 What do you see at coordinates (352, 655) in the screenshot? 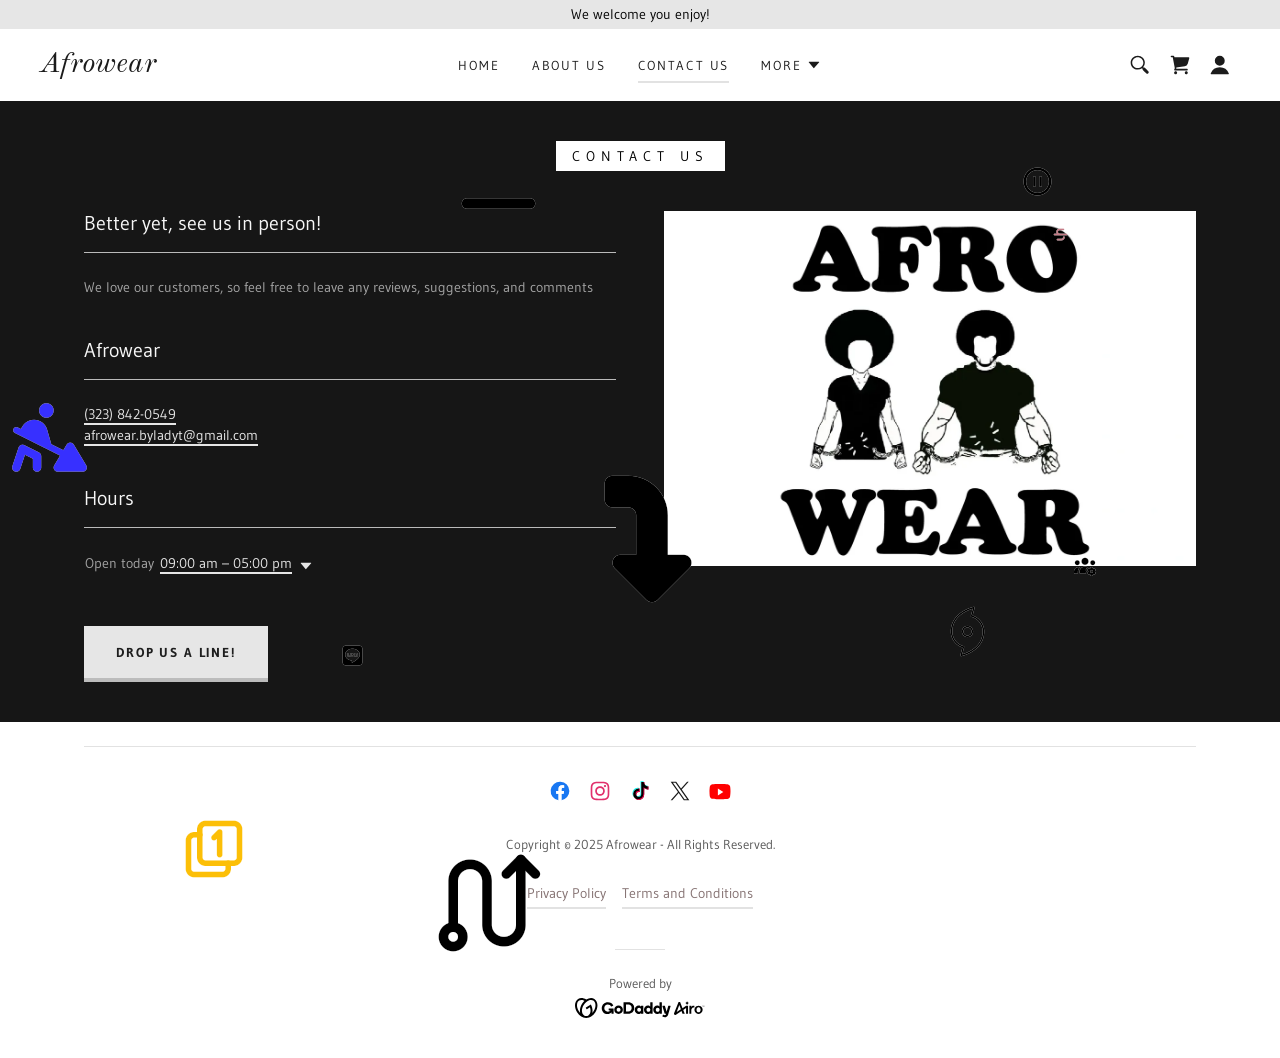
I see `open the LINE messaging app` at bounding box center [352, 655].